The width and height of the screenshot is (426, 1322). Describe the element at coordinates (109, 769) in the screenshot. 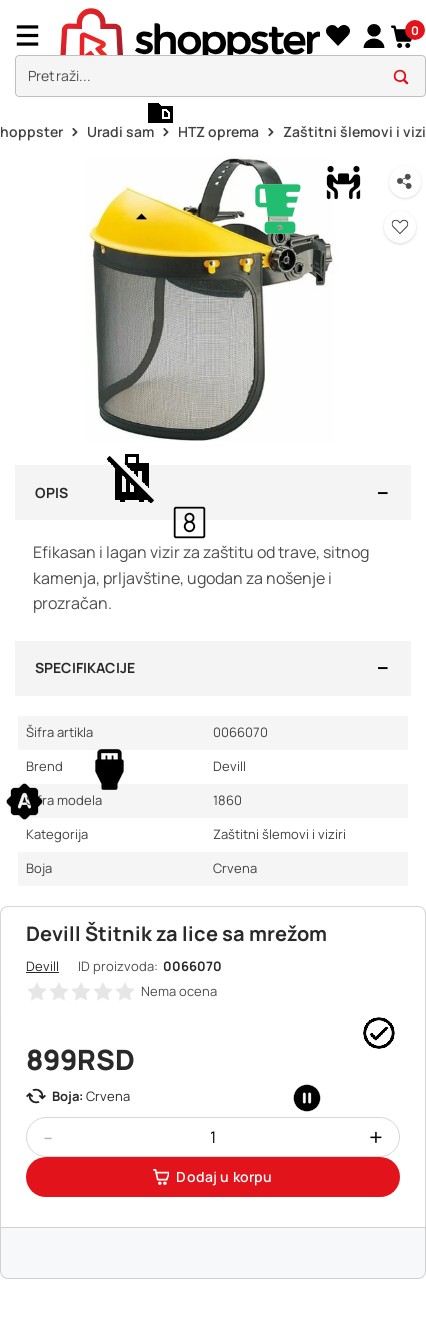

I see `configure HDMI input settings` at that location.